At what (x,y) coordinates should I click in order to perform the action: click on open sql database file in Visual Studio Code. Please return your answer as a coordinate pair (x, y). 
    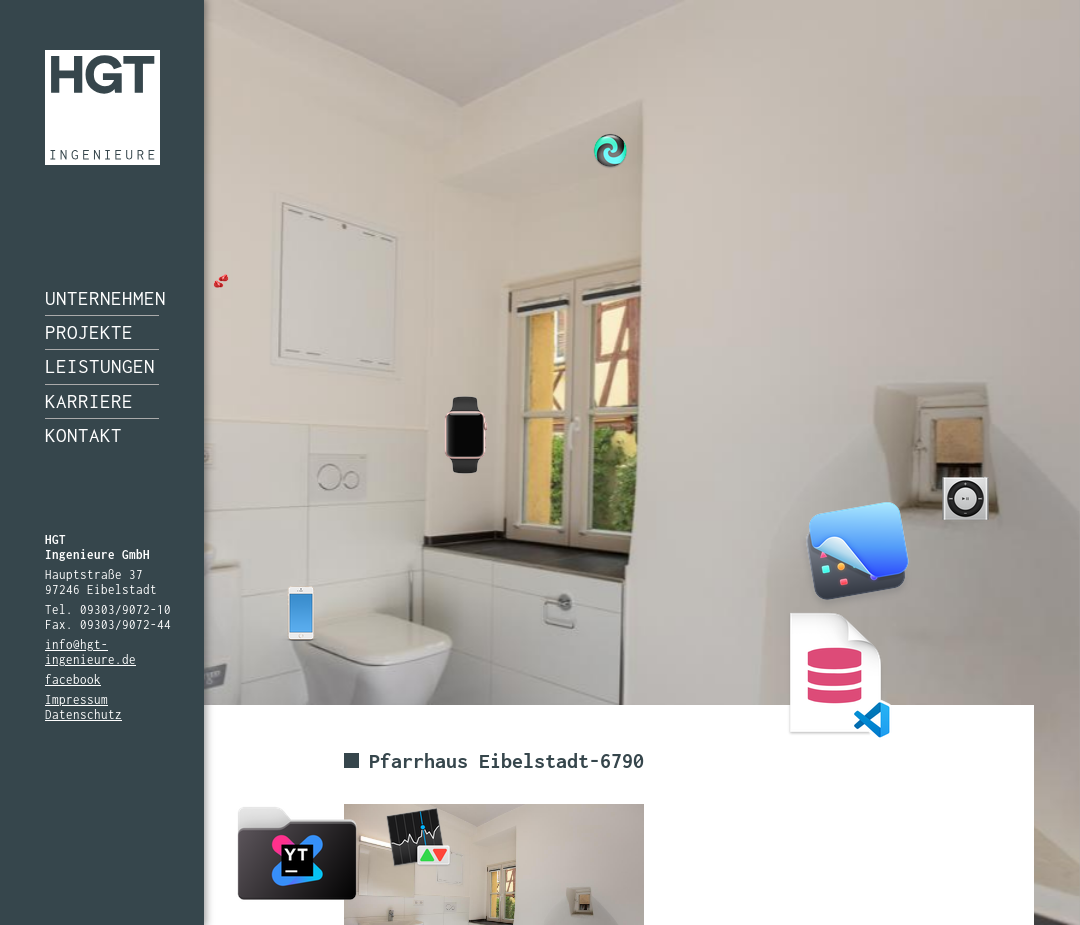
    Looking at the image, I should click on (835, 675).